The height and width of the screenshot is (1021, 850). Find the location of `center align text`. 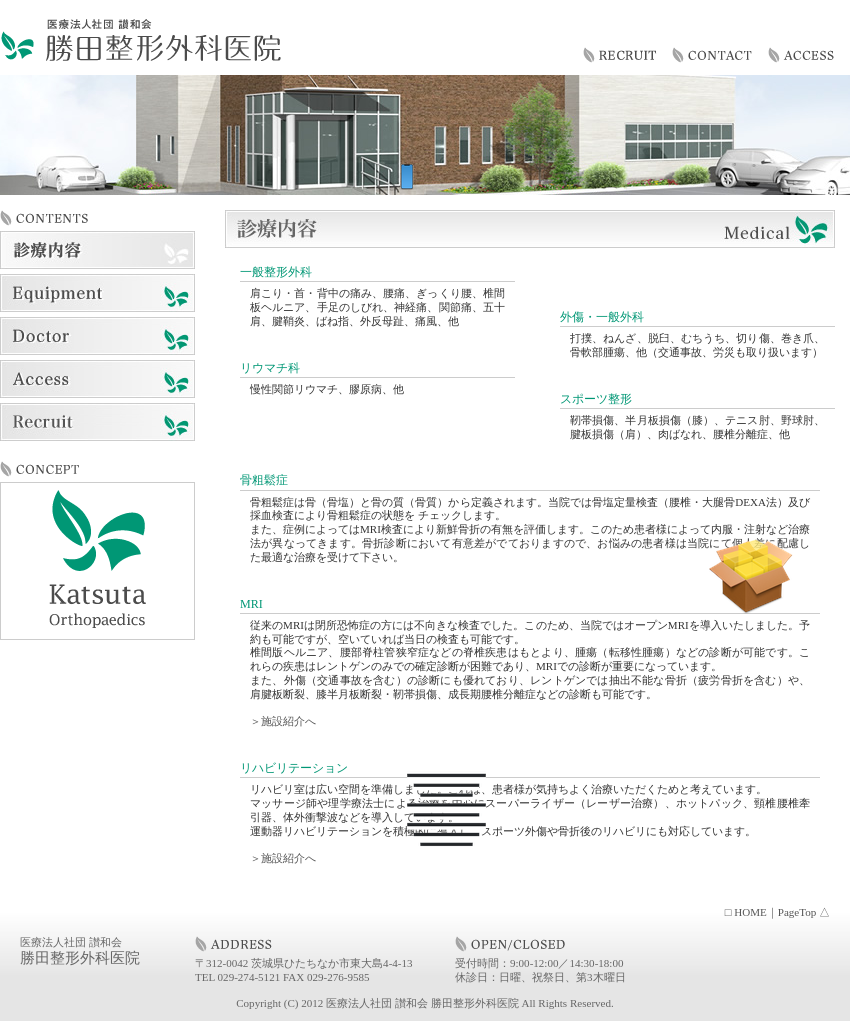

center align text is located at coordinates (446, 811).